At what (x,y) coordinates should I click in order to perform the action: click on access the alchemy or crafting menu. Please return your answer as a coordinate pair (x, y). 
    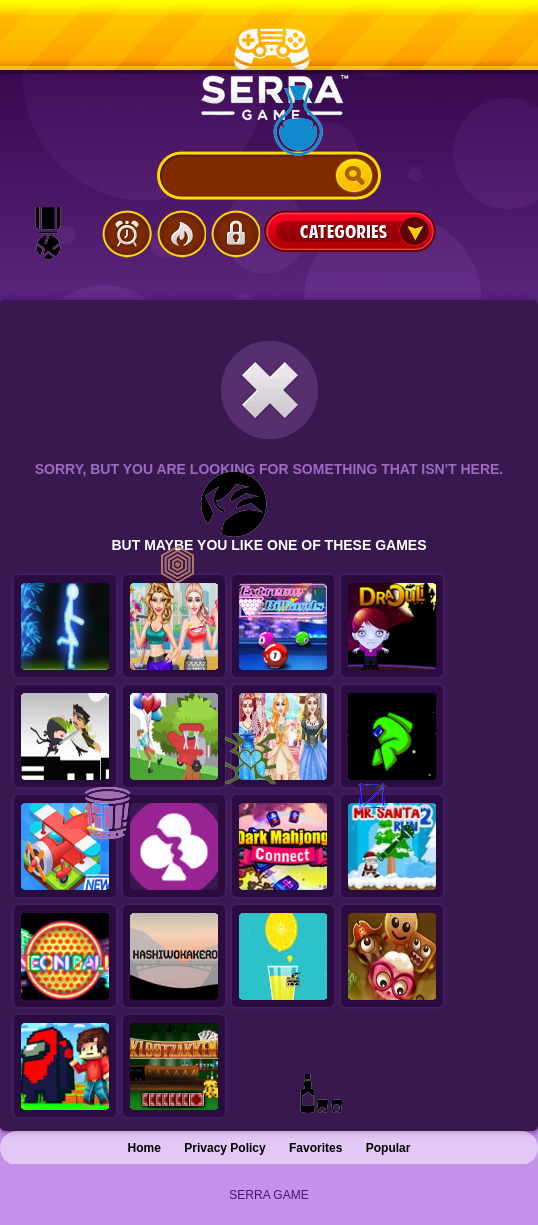
    Looking at the image, I should click on (298, 121).